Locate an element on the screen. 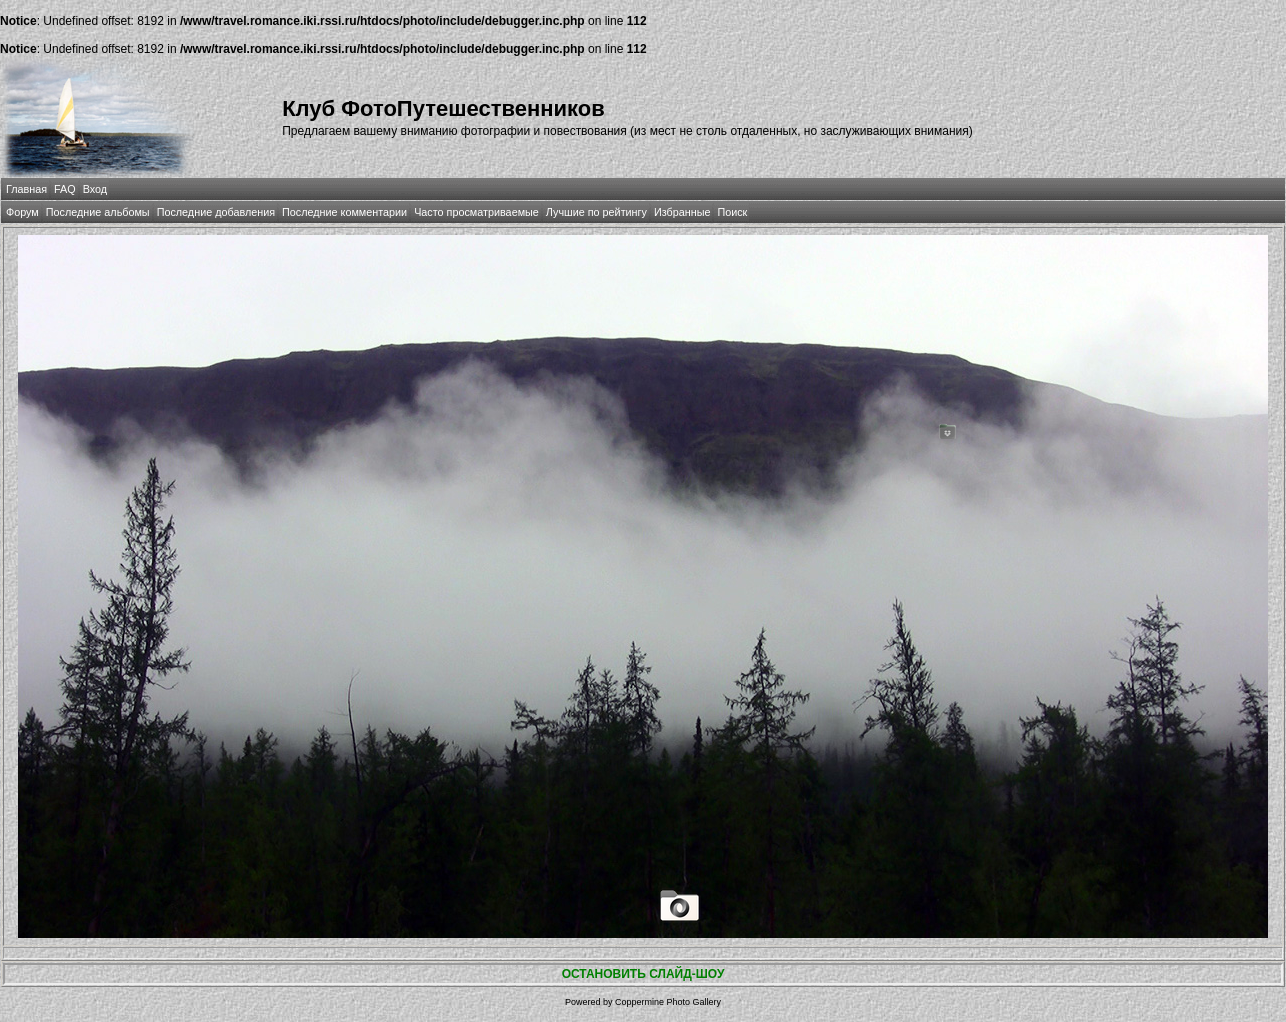 The width and height of the screenshot is (1286, 1022). open dropbox synced folder is located at coordinates (947, 431).